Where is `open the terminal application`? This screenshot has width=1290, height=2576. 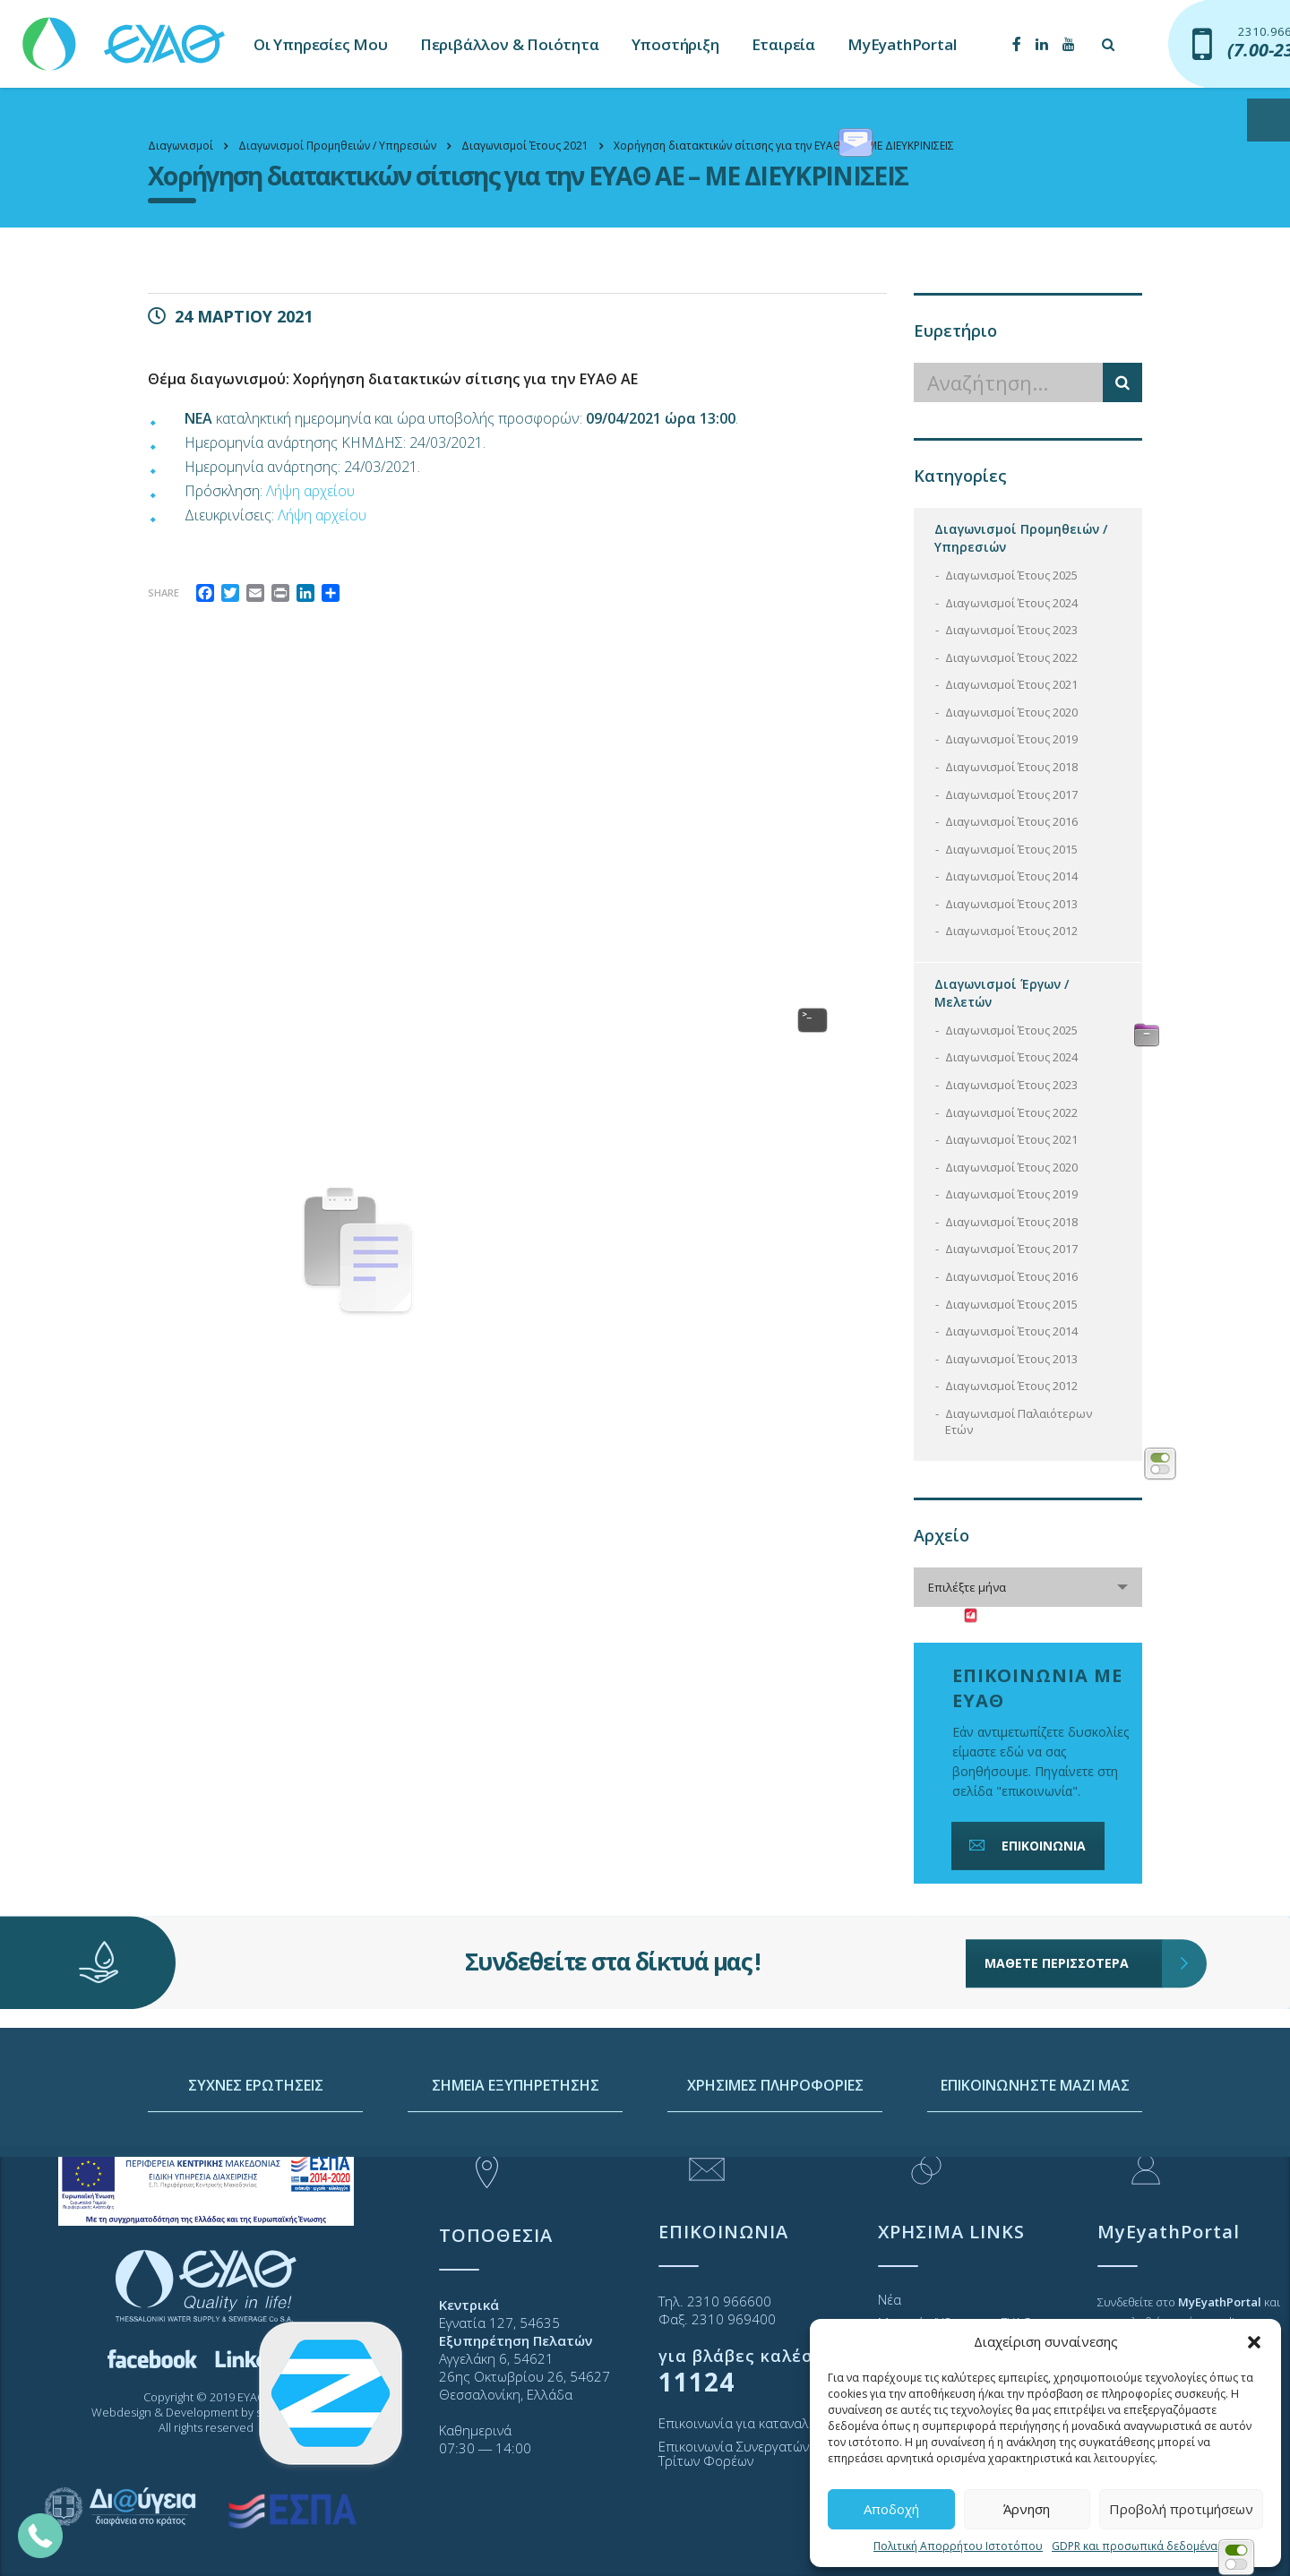 open the terminal application is located at coordinates (813, 1020).